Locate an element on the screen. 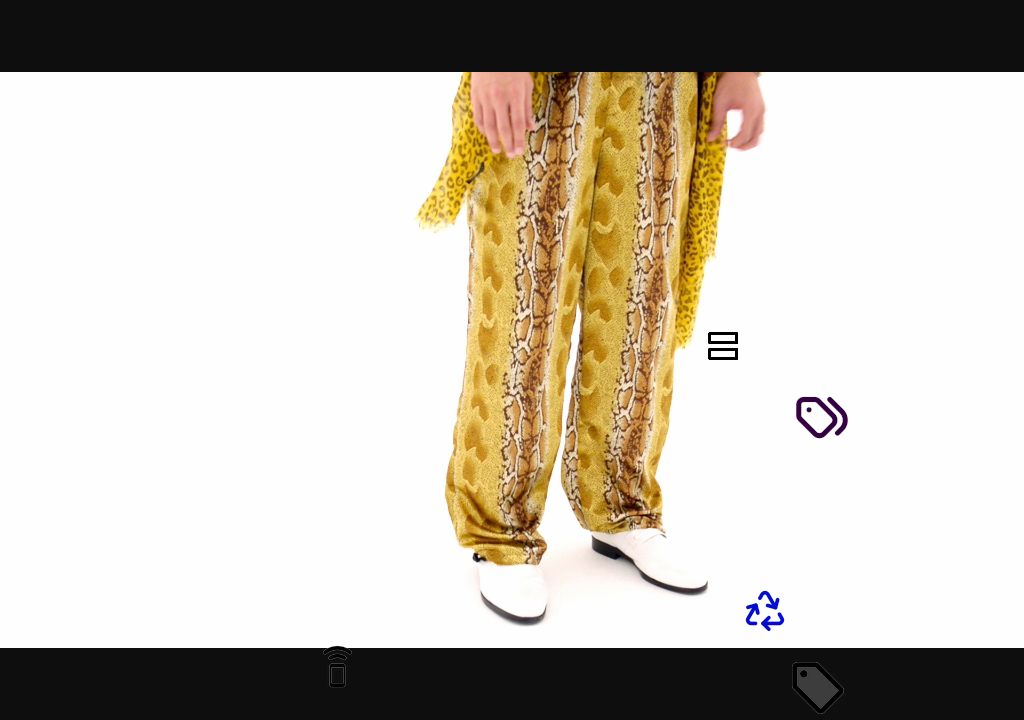  indicates recyclable or eco-friendly content is located at coordinates (765, 610).